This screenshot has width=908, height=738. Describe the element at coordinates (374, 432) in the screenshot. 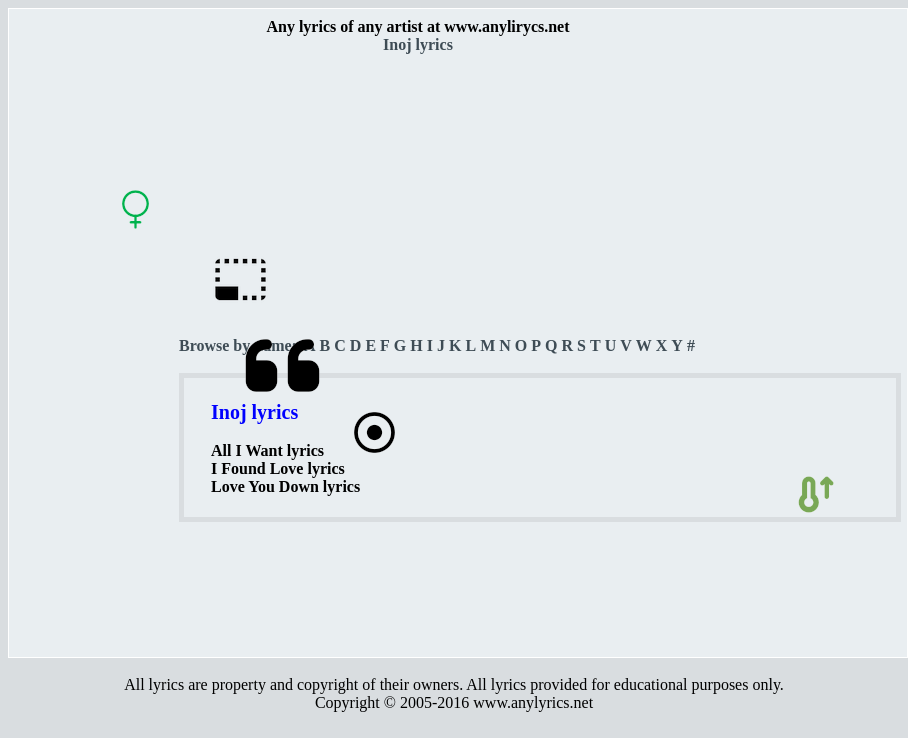

I see `select this option (radio button)` at that location.